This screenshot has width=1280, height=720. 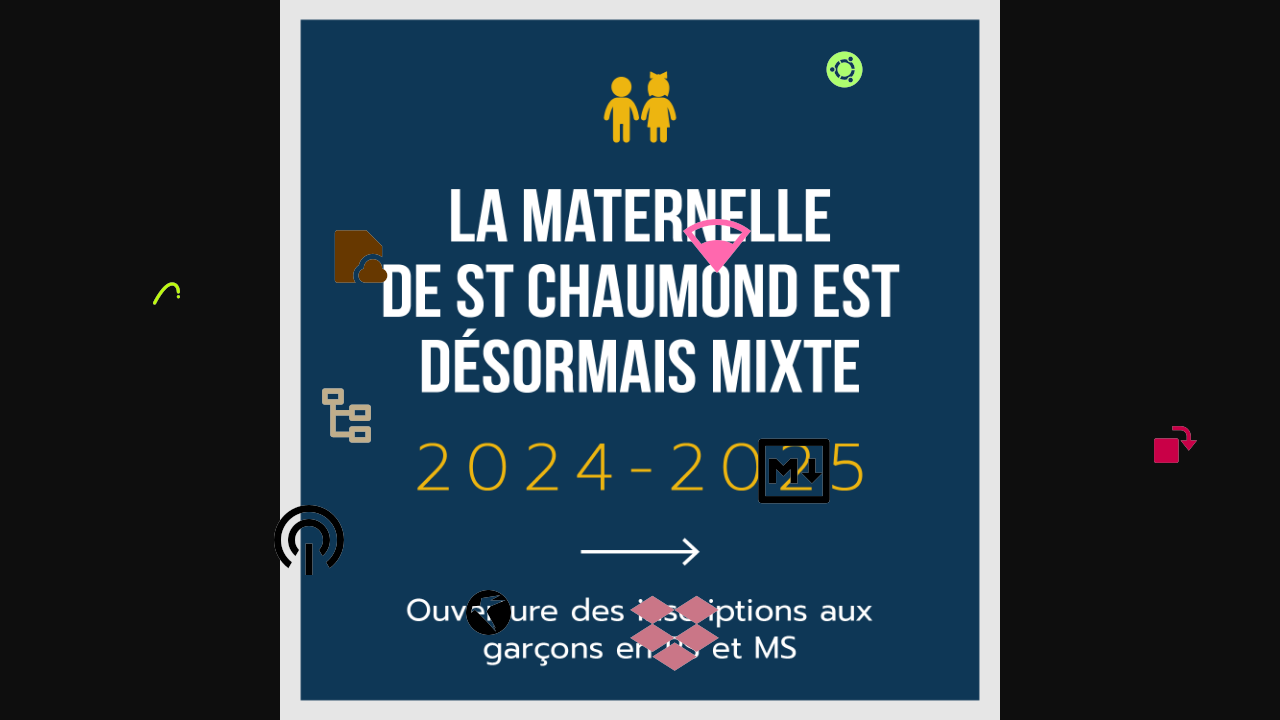 What do you see at coordinates (309, 540) in the screenshot?
I see `indicates network signal or broadcast strength` at bounding box center [309, 540].